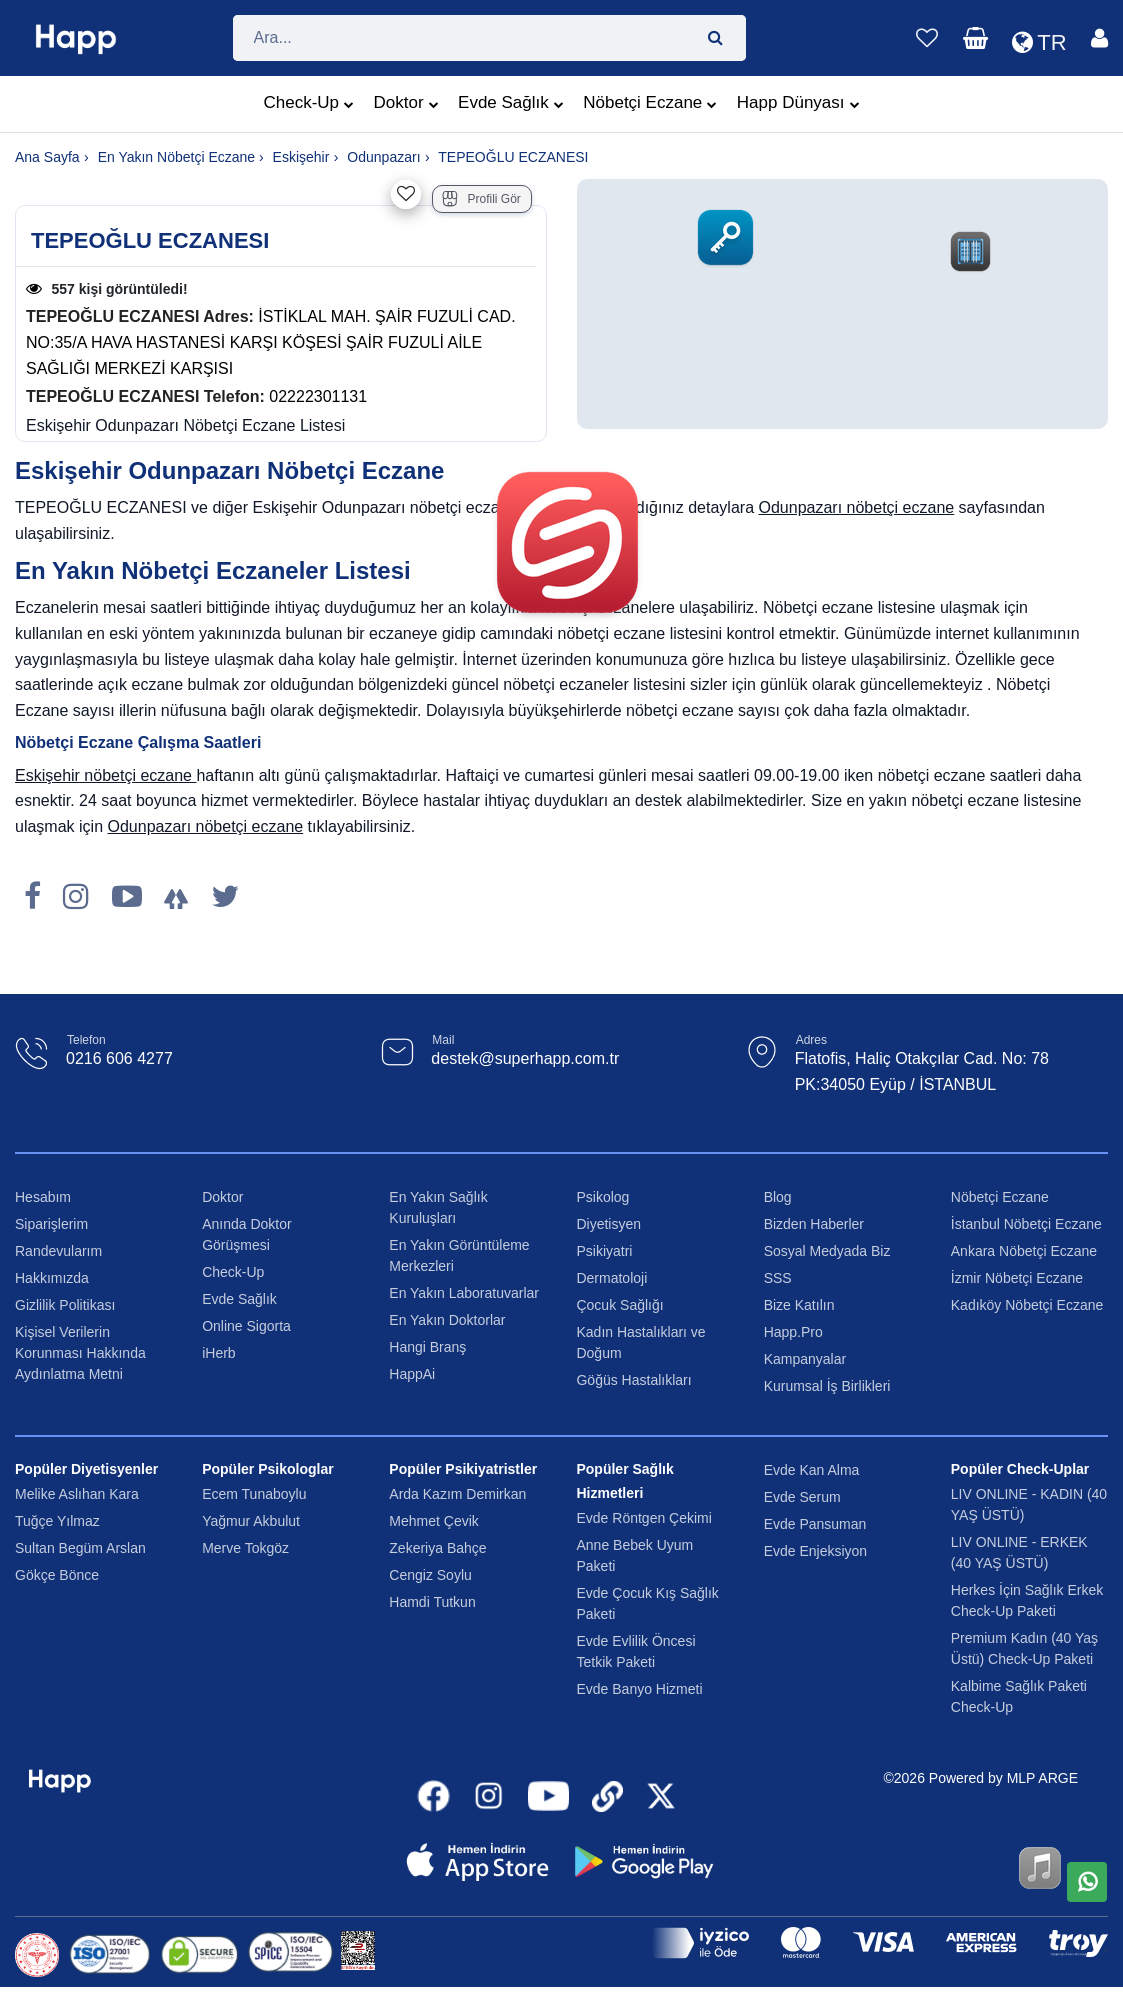 The image size is (1123, 1997). What do you see at coordinates (567, 542) in the screenshot?
I see `open smash file transfer app` at bounding box center [567, 542].